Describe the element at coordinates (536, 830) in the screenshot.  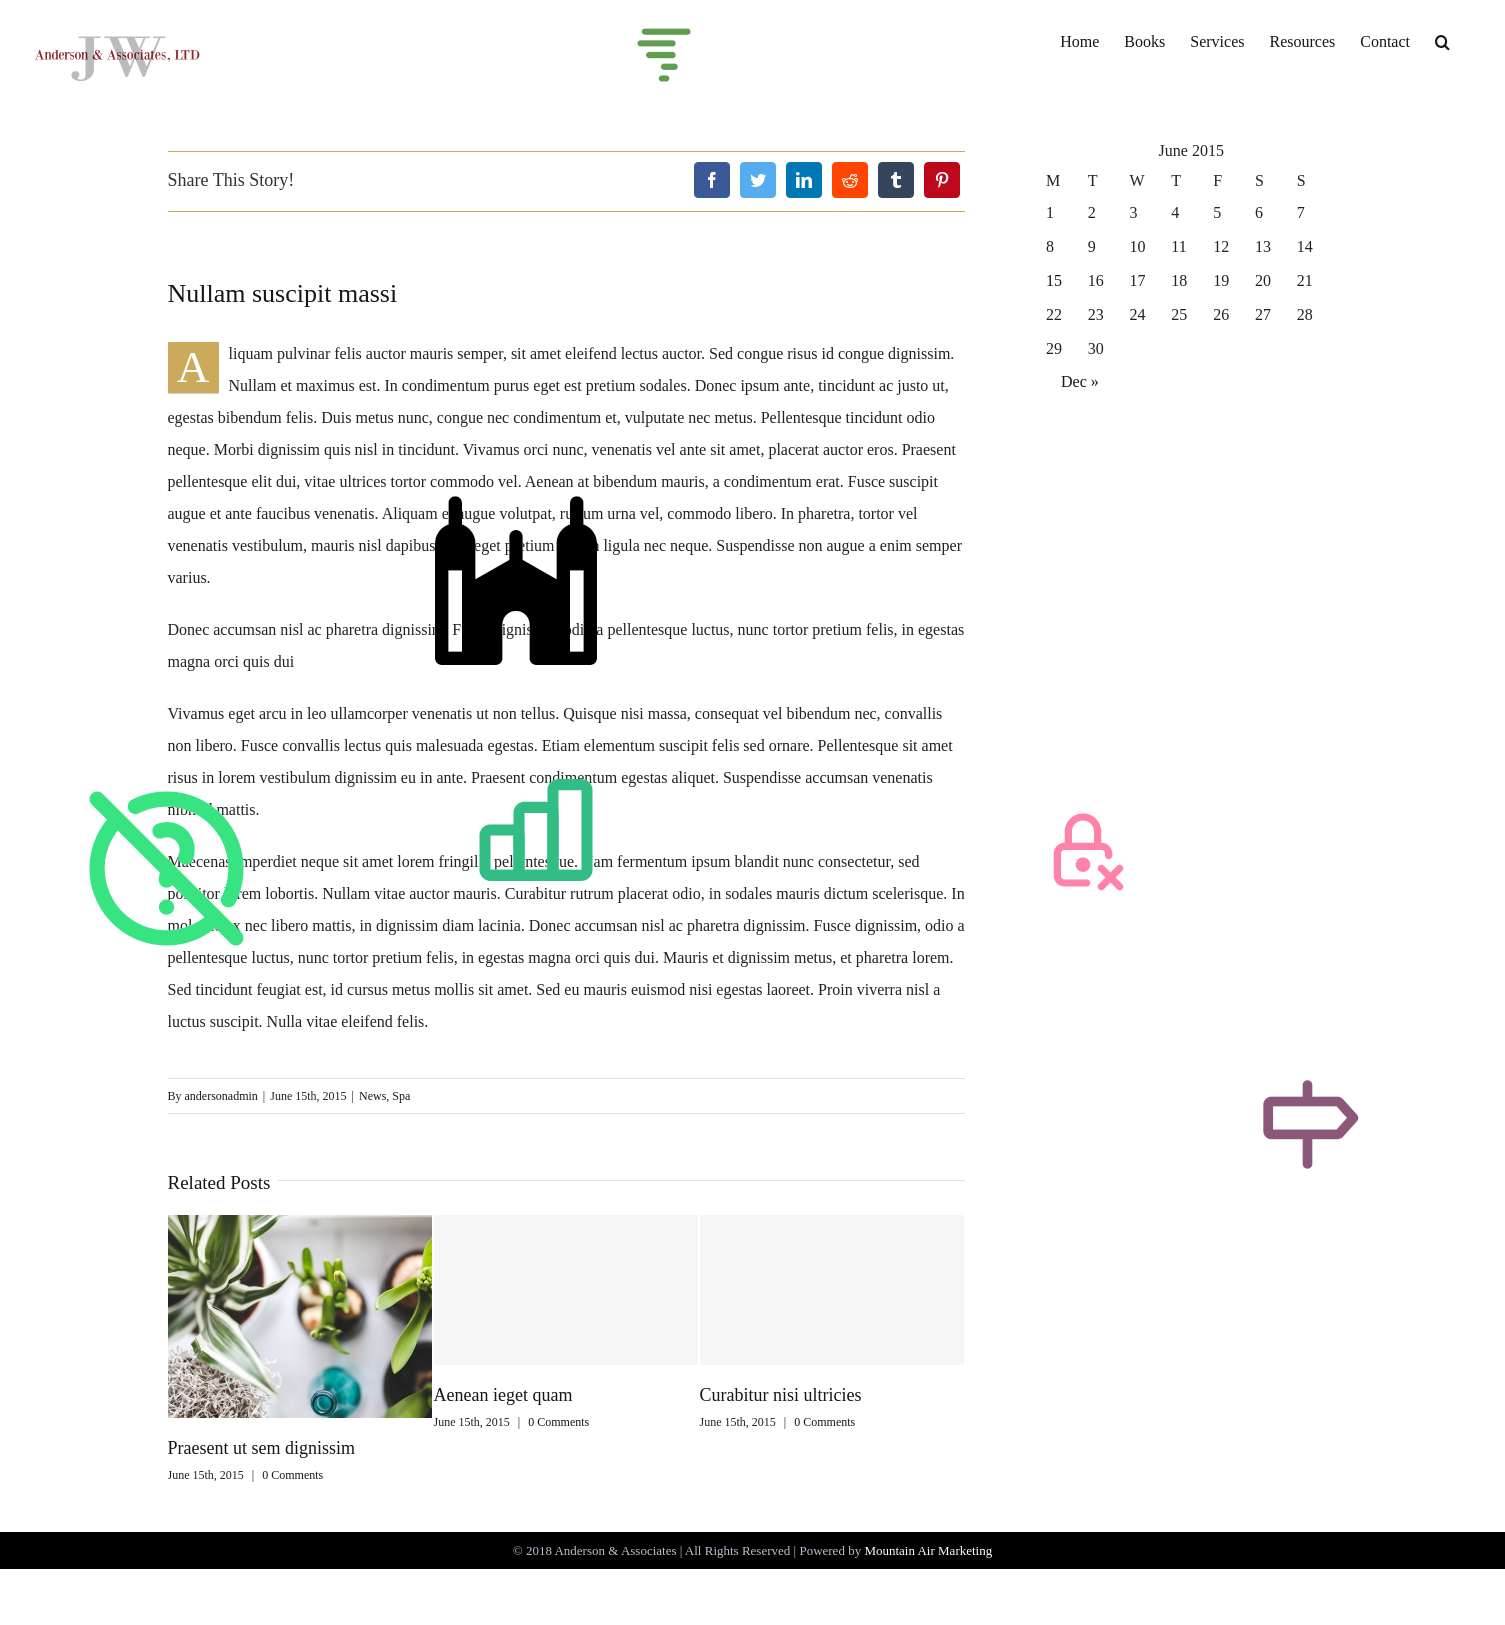
I see `view trending or popular content` at that location.